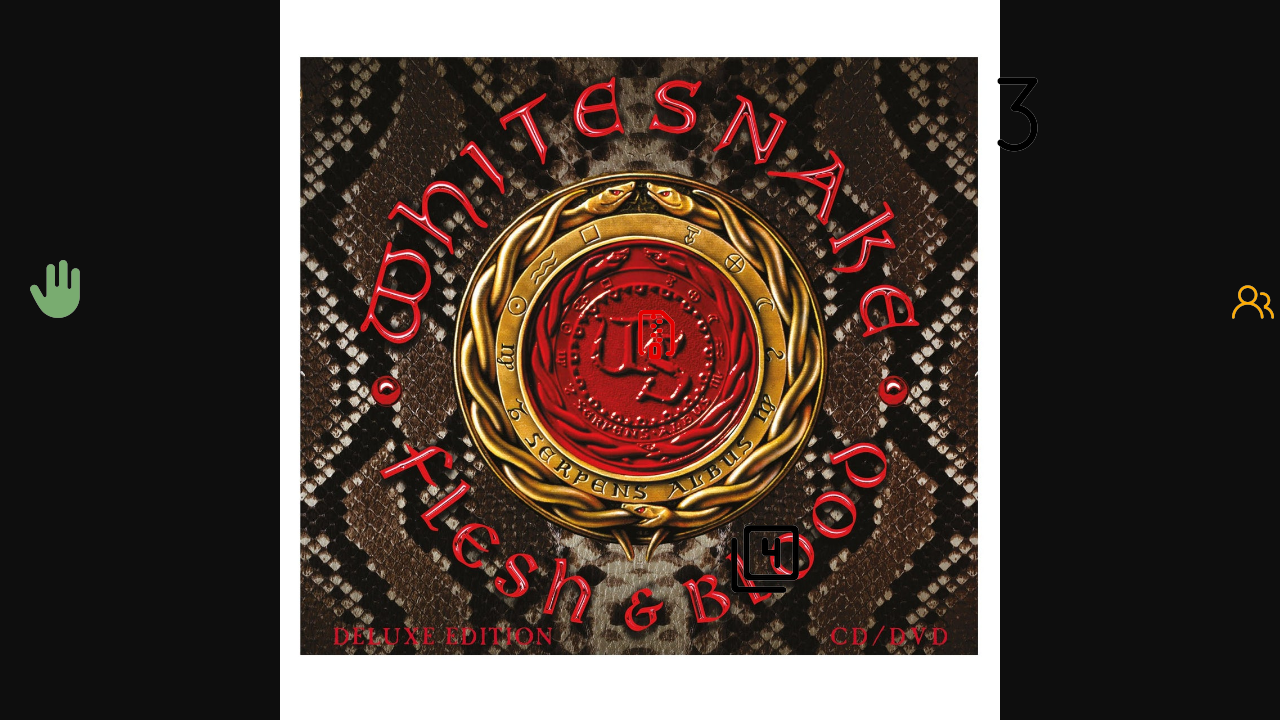 Image resolution: width=1280 pixels, height=720 pixels. Describe the element at coordinates (1253, 302) in the screenshot. I see `view team members or collaborators` at that location.